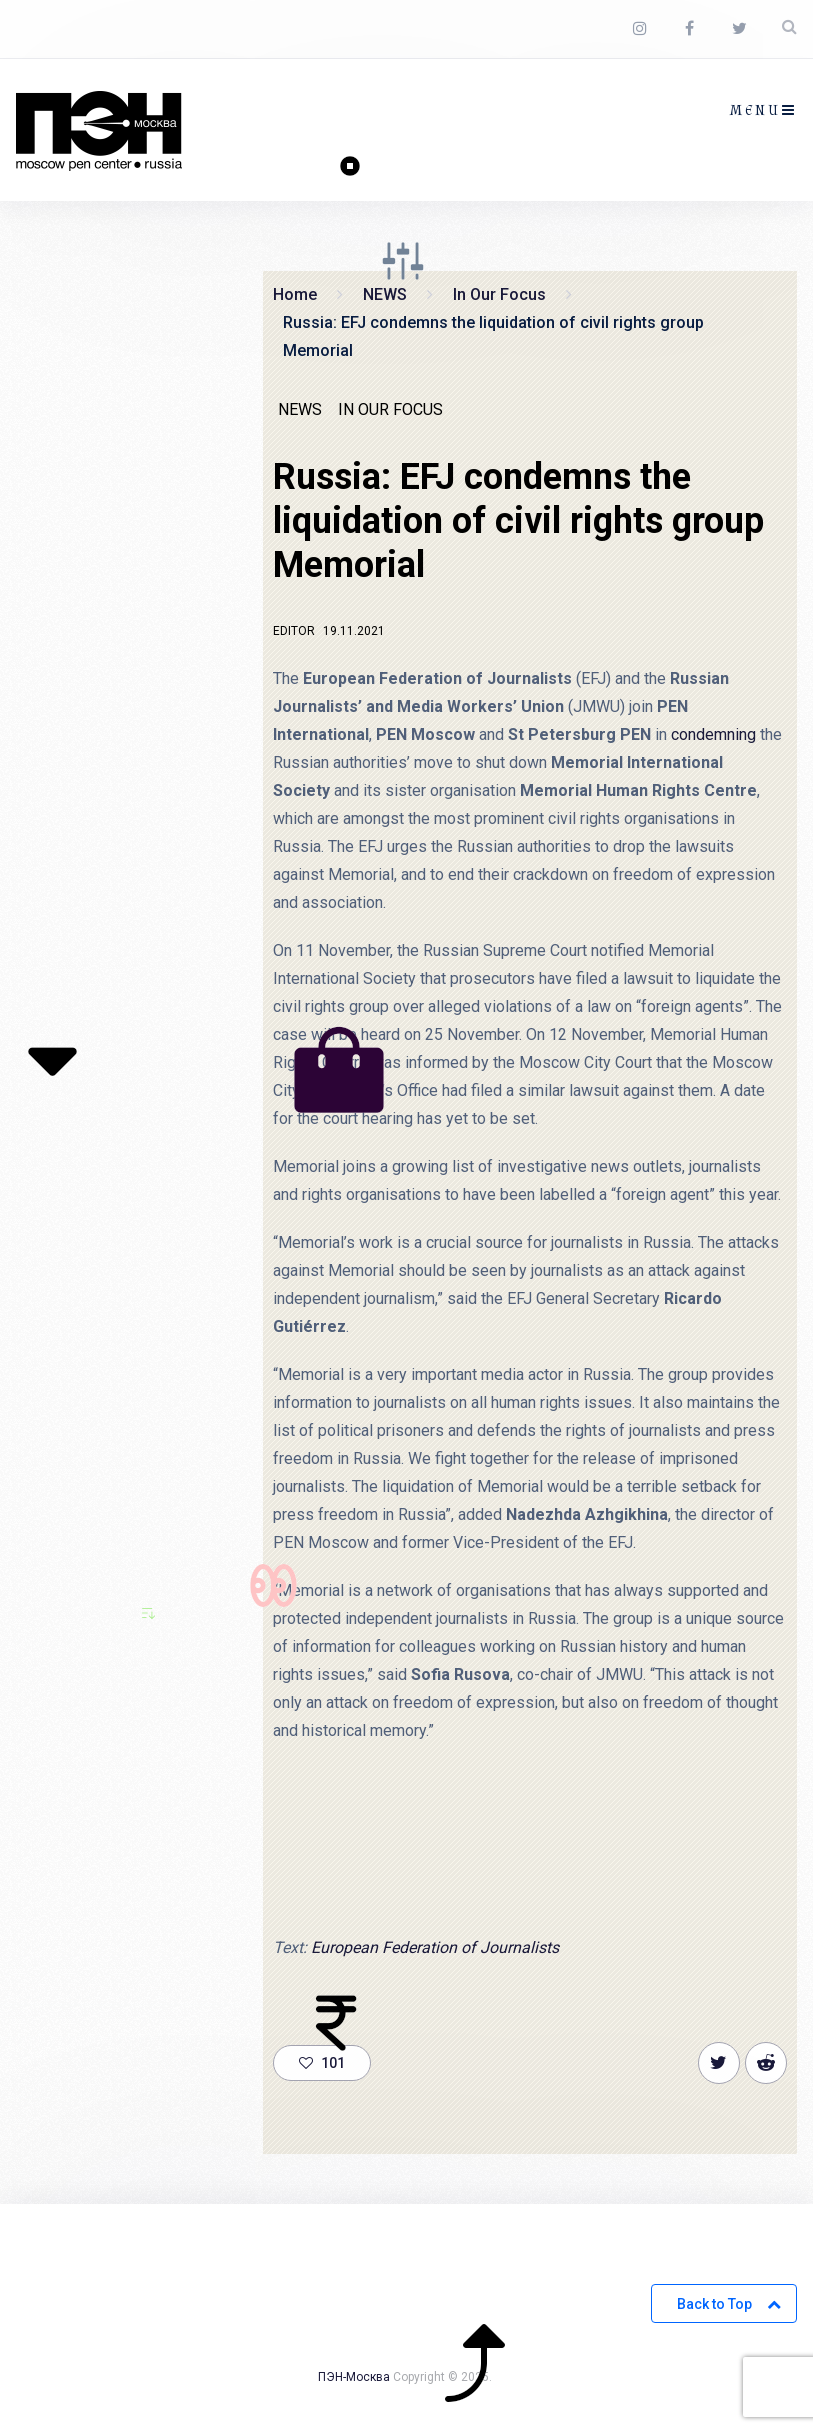 This screenshot has height=2431, width=813. I want to click on stop media playback, so click(350, 166).